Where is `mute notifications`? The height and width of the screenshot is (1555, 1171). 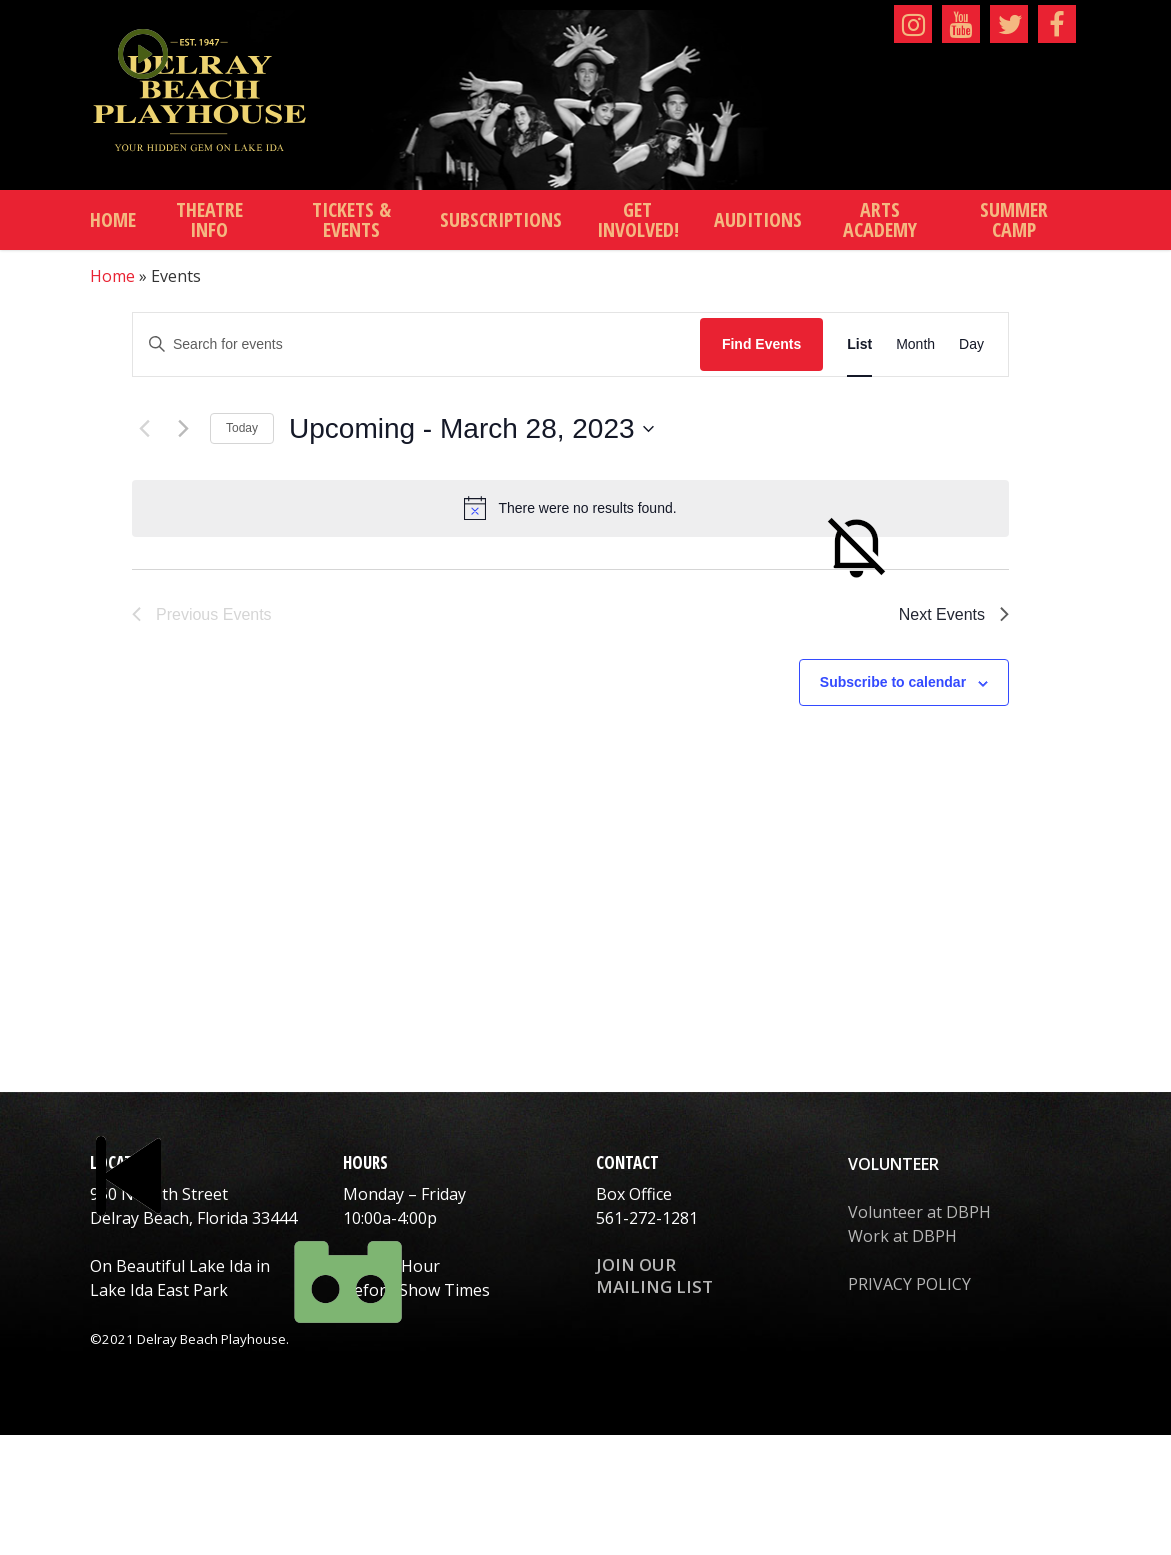
mute notifications is located at coordinates (856, 546).